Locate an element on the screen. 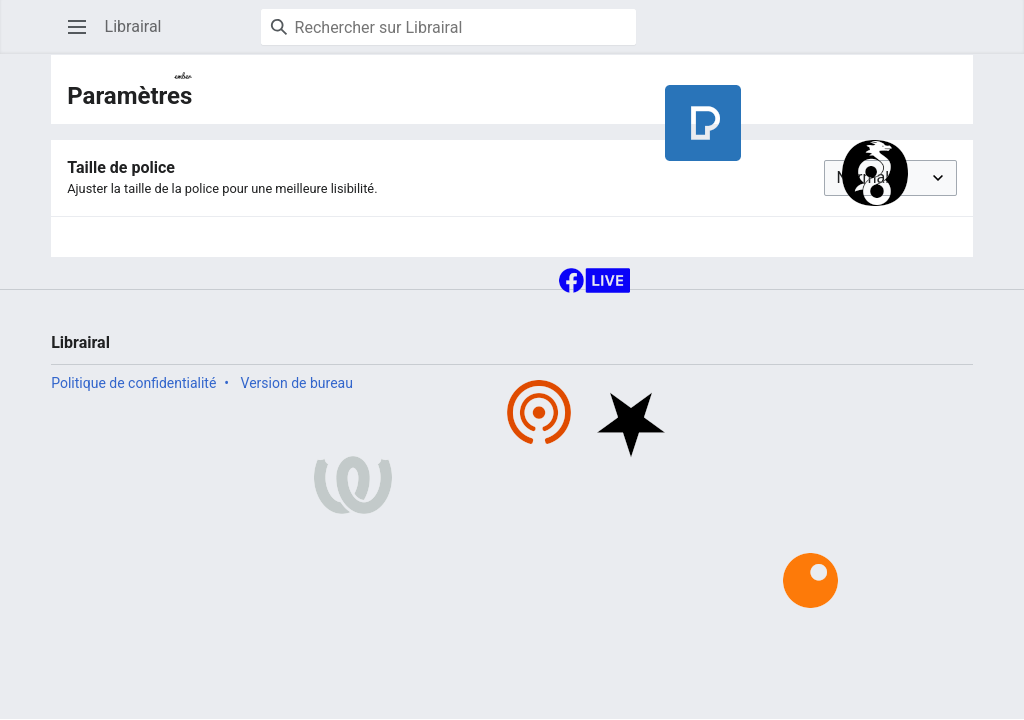  tqdm python progress bar library logo is located at coordinates (539, 412).